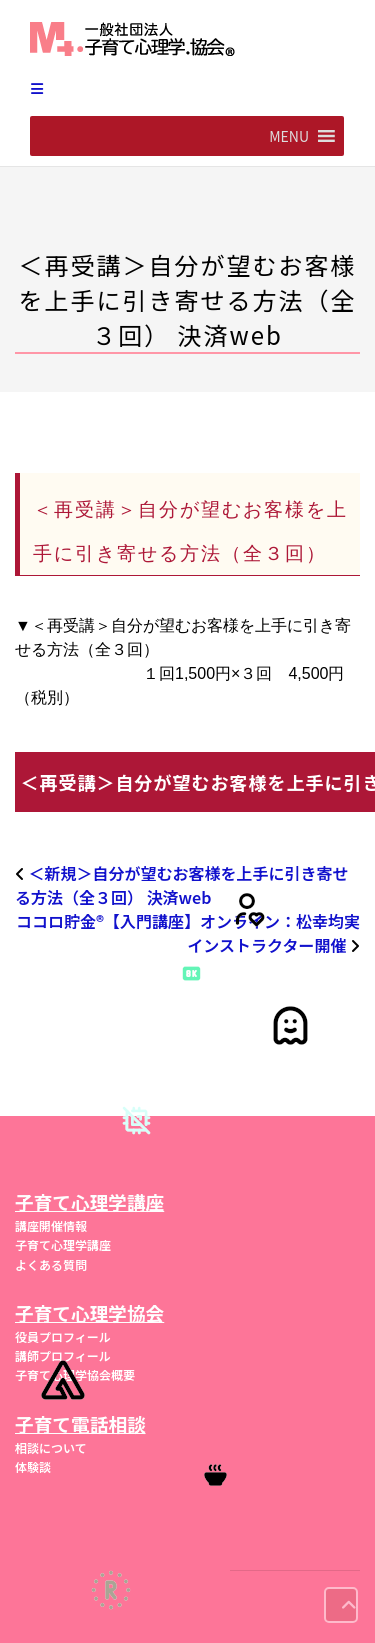 This screenshot has width=375, height=1643. I want to click on indicates registered trademark or rights reserved, so click(111, 1590).